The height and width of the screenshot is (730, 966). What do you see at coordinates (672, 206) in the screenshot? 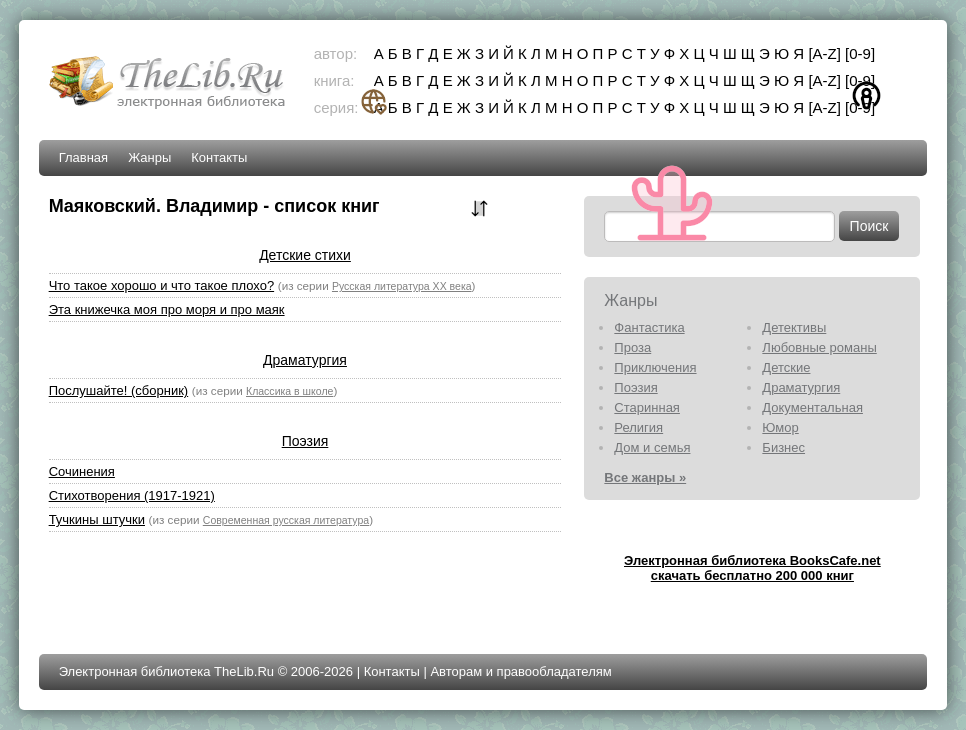
I see `indicates desert or arid climate theme` at bounding box center [672, 206].